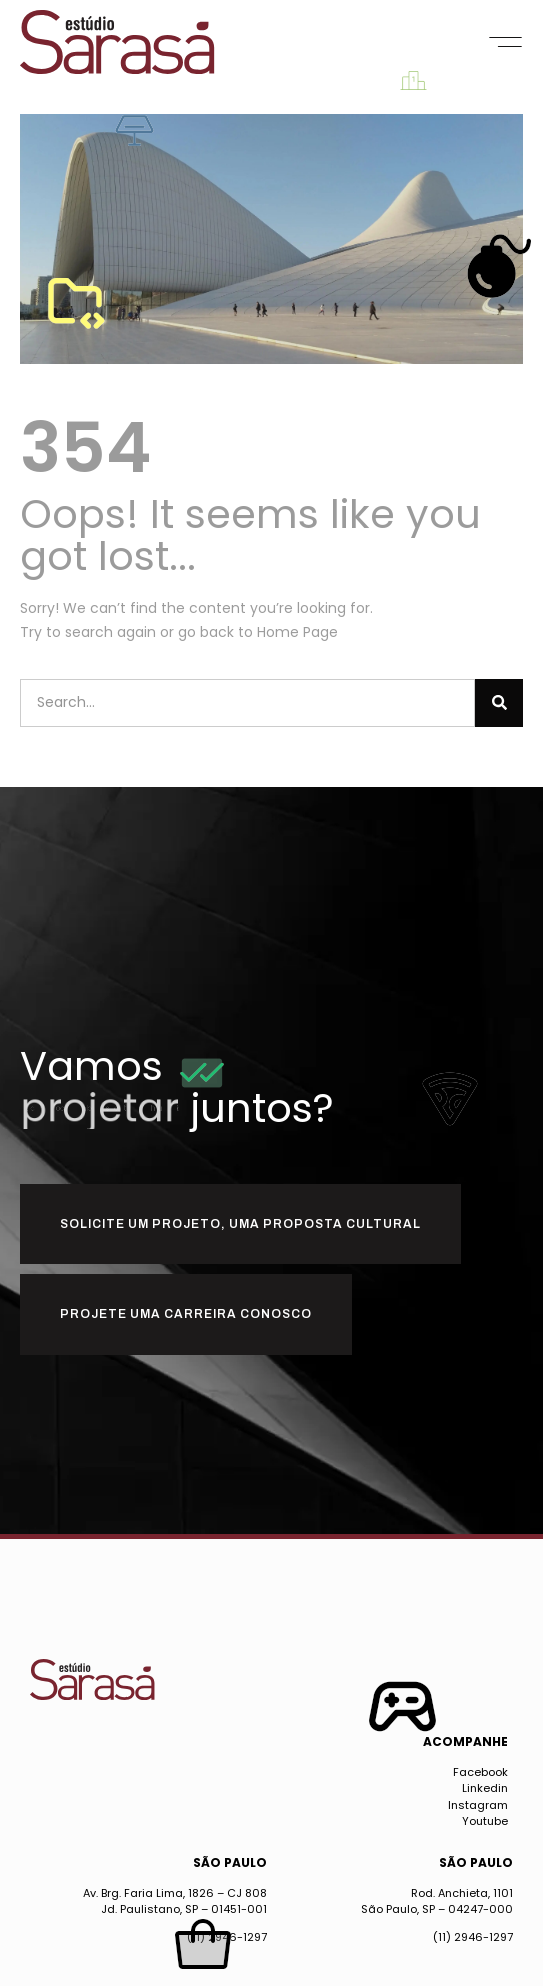  I want to click on view leaderboard rankings, so click(413, 80).